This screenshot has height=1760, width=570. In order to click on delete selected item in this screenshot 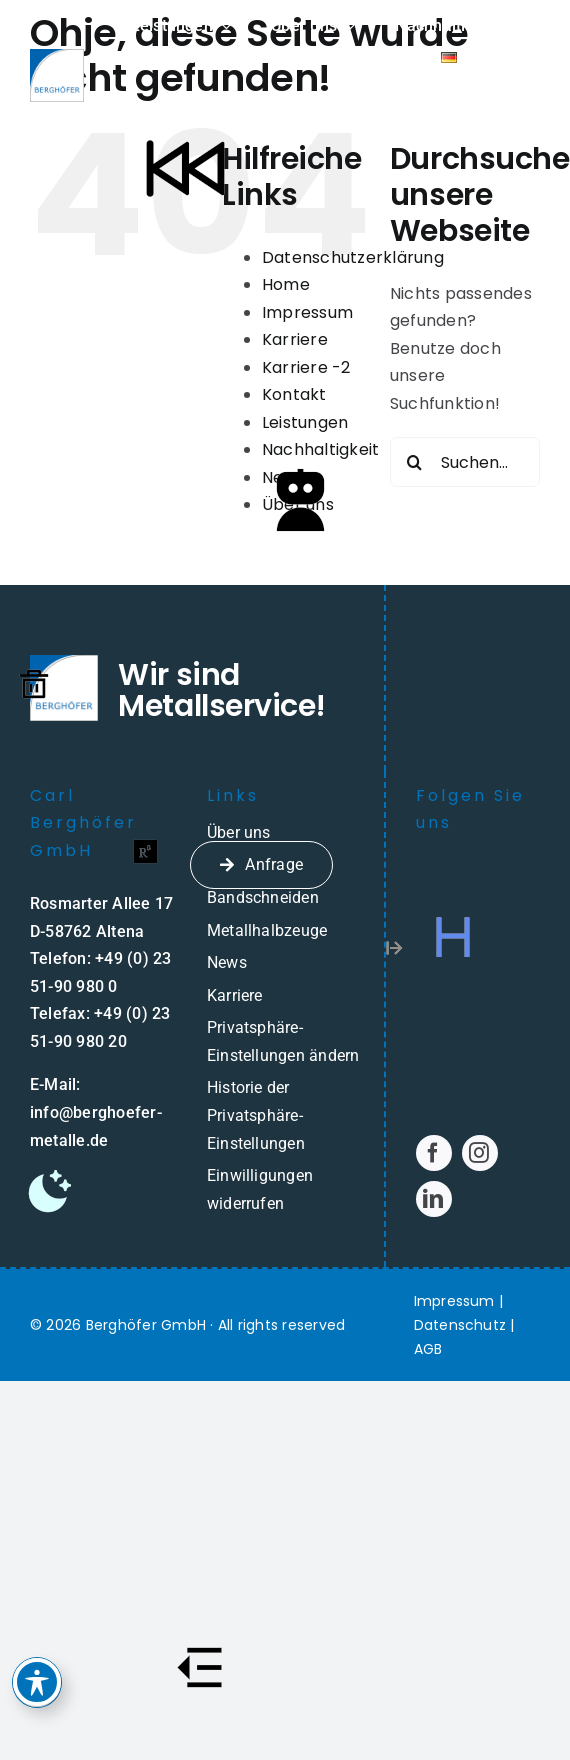, I will do `click(34, 684)`.